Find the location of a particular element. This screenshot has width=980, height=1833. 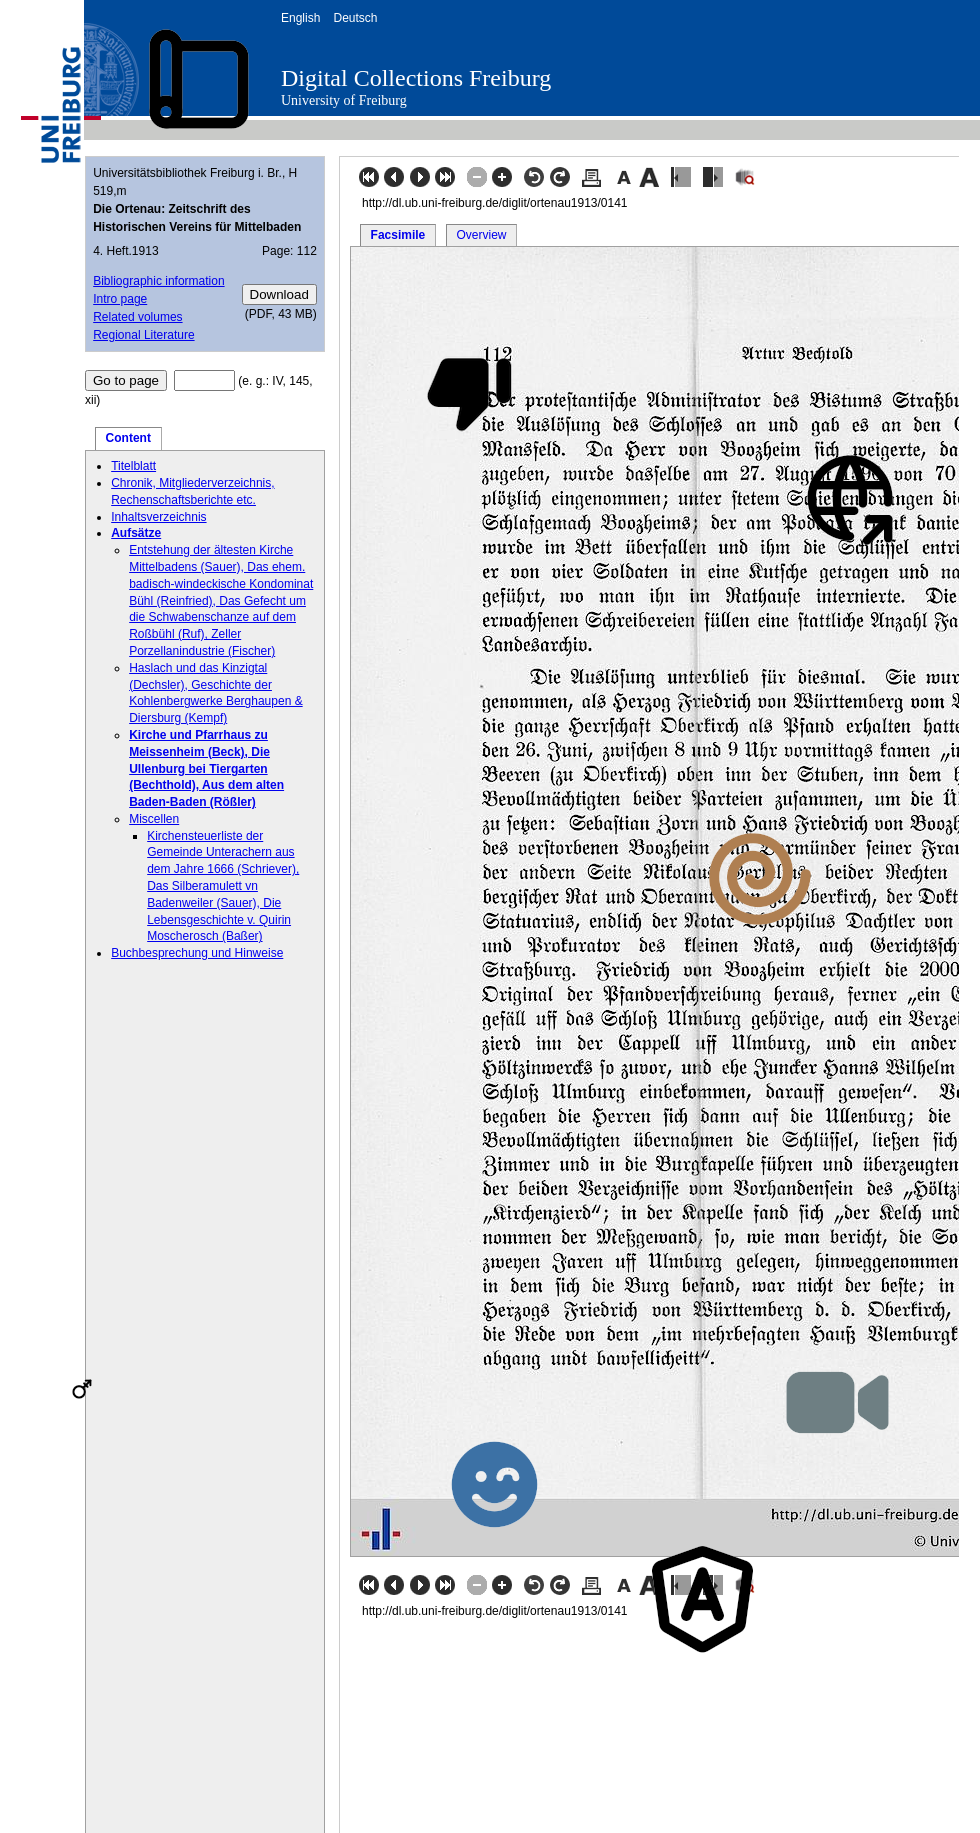

angular framework logo is located at coordinates (702, 1599).